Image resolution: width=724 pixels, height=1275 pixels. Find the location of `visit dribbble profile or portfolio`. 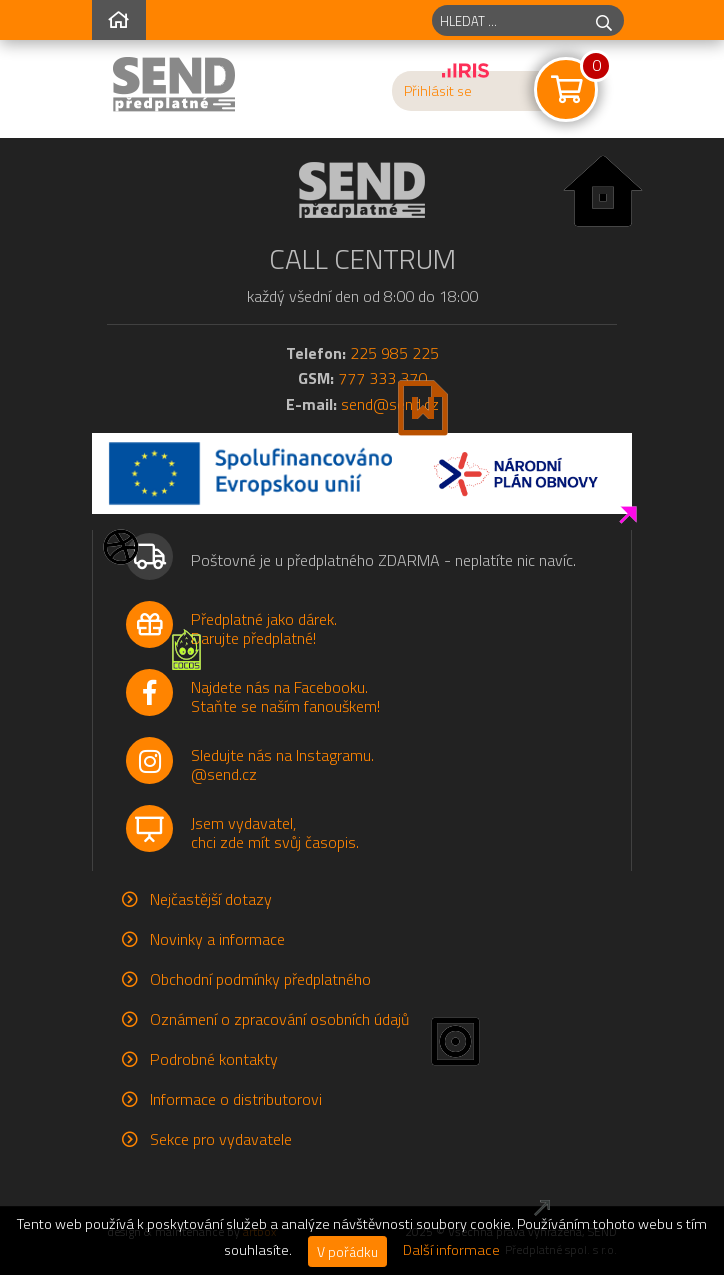

visit dribbble profile or portfolio is located at coordinates (121, 547).